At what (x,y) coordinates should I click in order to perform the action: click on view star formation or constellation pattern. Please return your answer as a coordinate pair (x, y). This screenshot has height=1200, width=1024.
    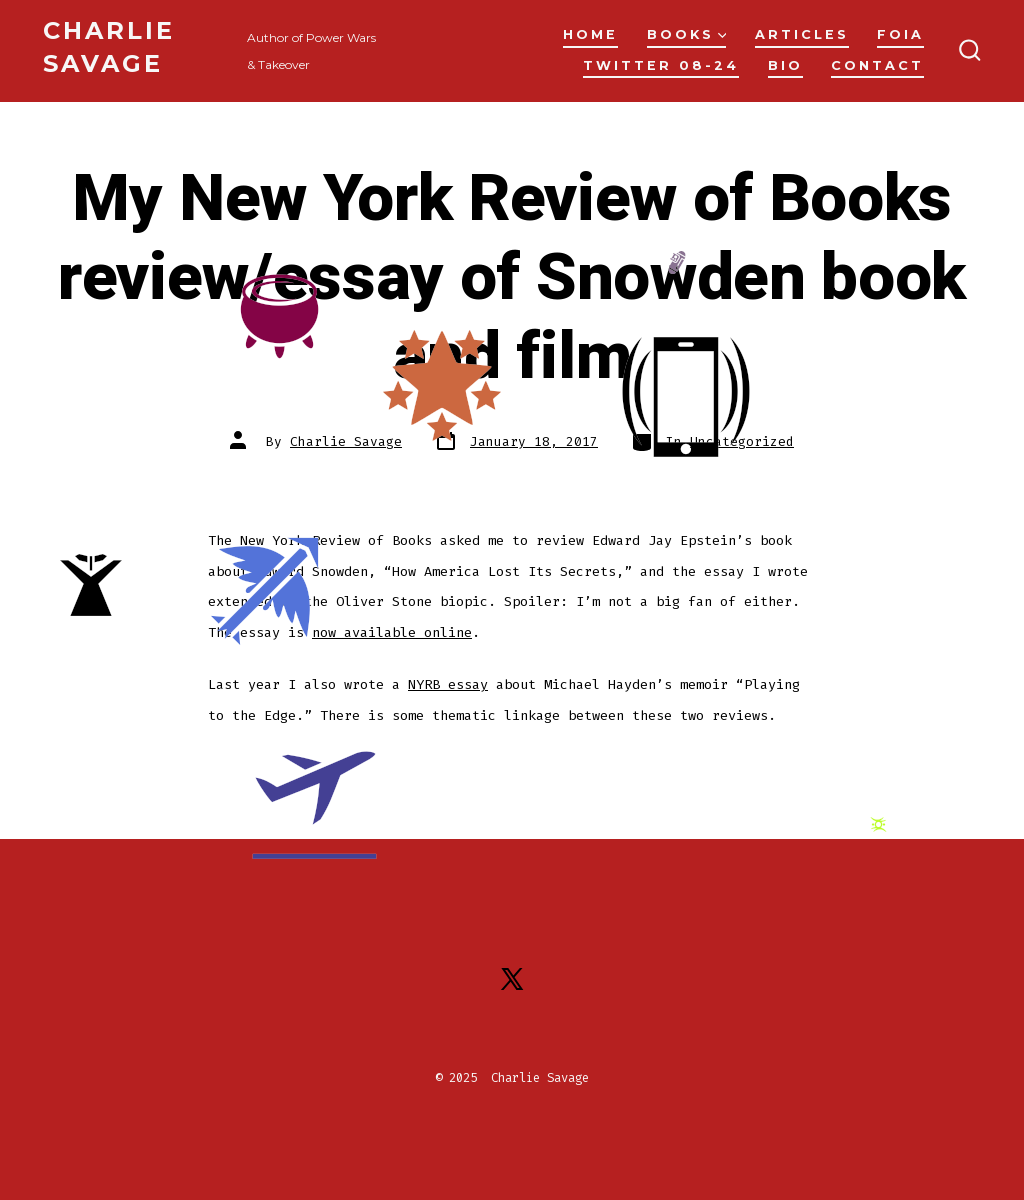
    Looking at the image, I should click on (442, 384).